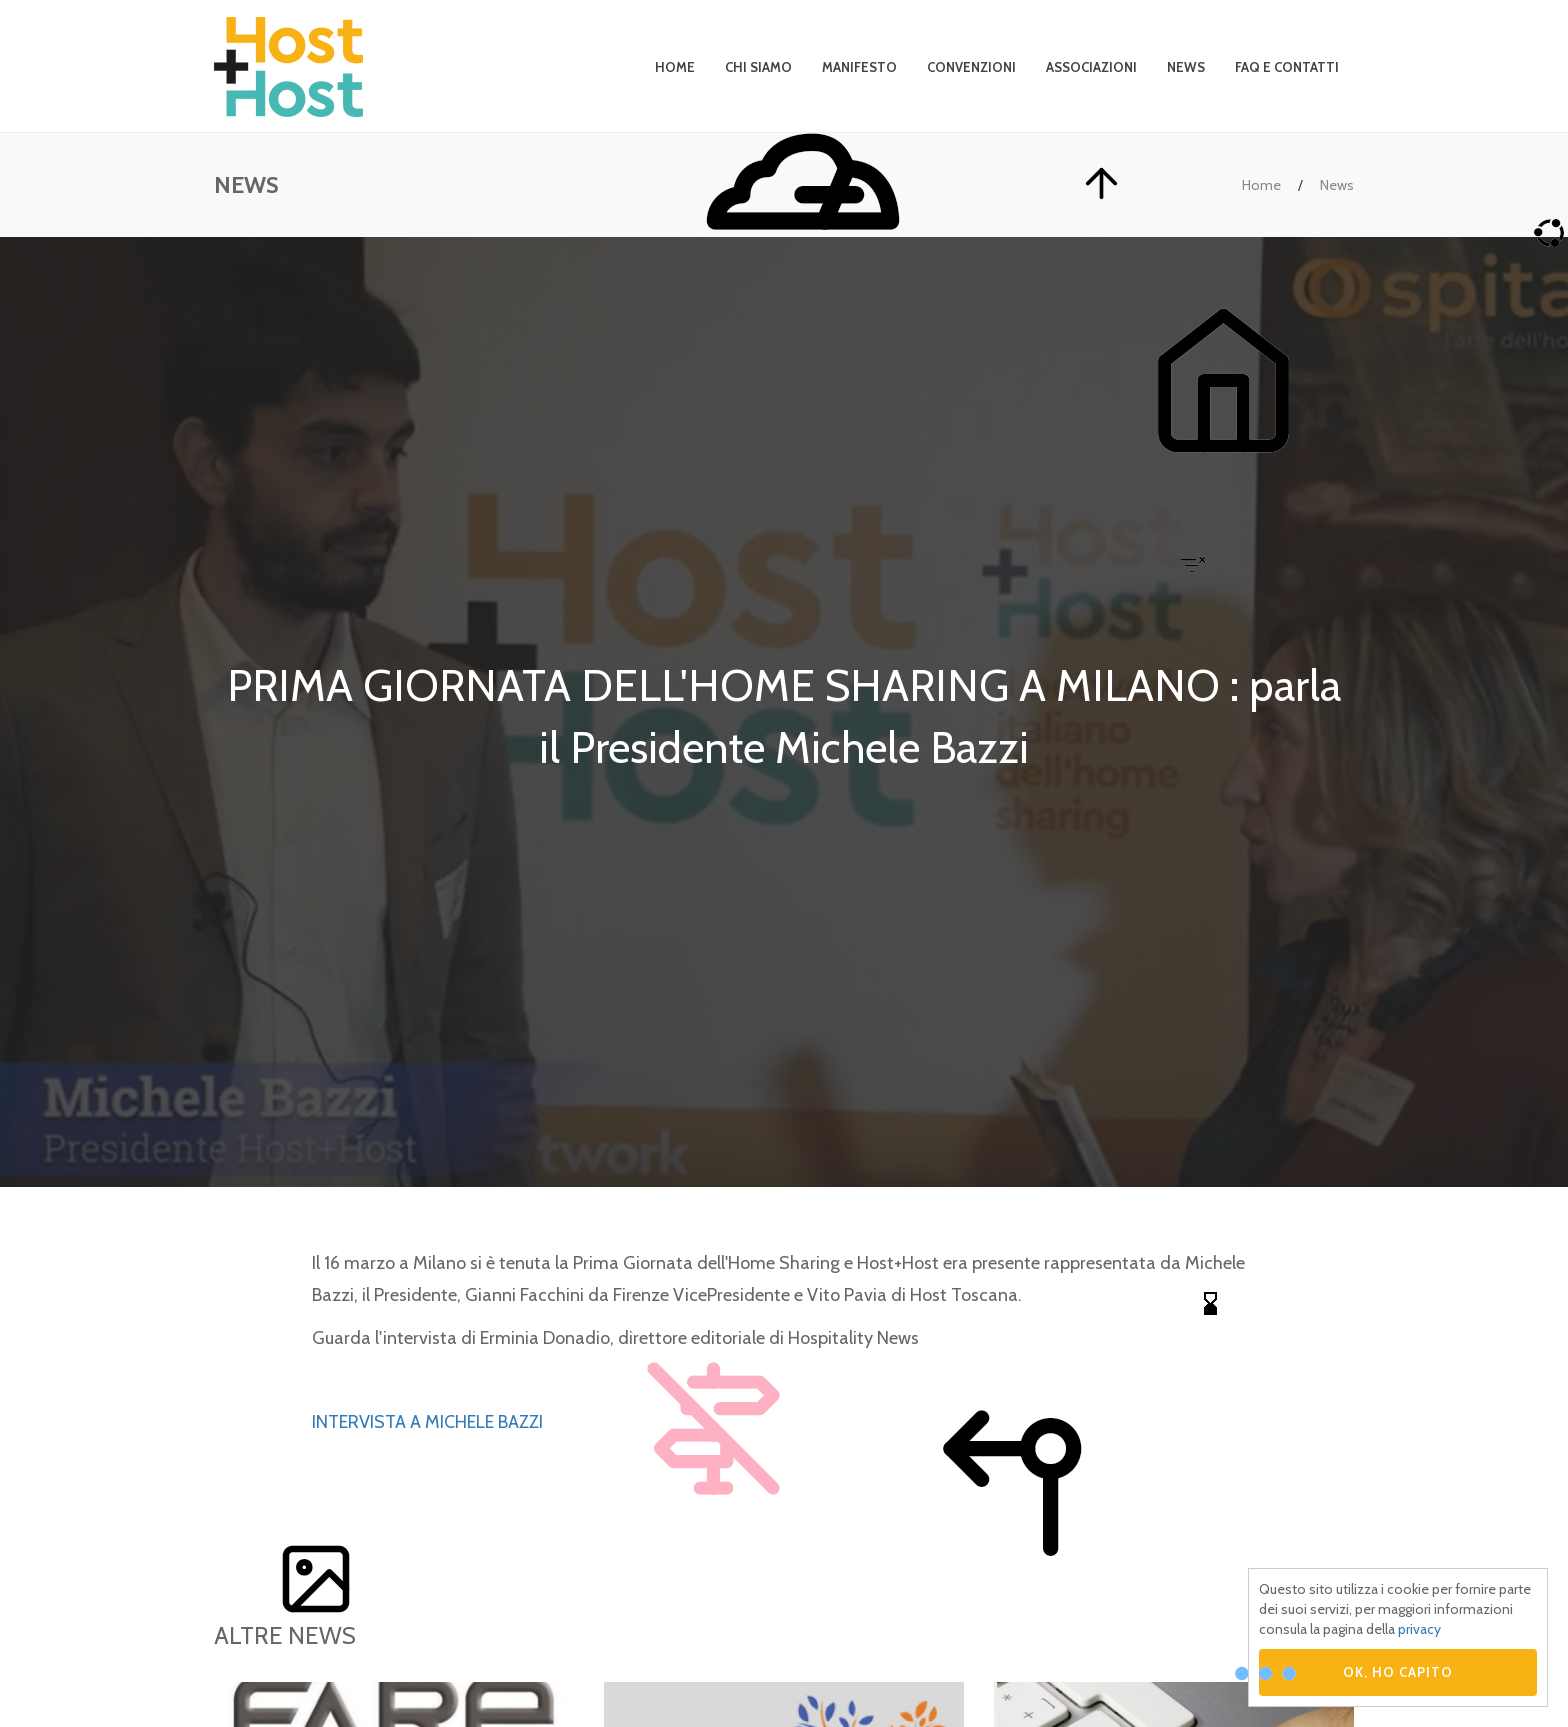 This screenshot has width=1568, height=1727. What do you see at coordinates (1210, 1303) in the screenshot?
I see `indicates time remaining or process nearing completion` at bounding box center [1210, 1303].